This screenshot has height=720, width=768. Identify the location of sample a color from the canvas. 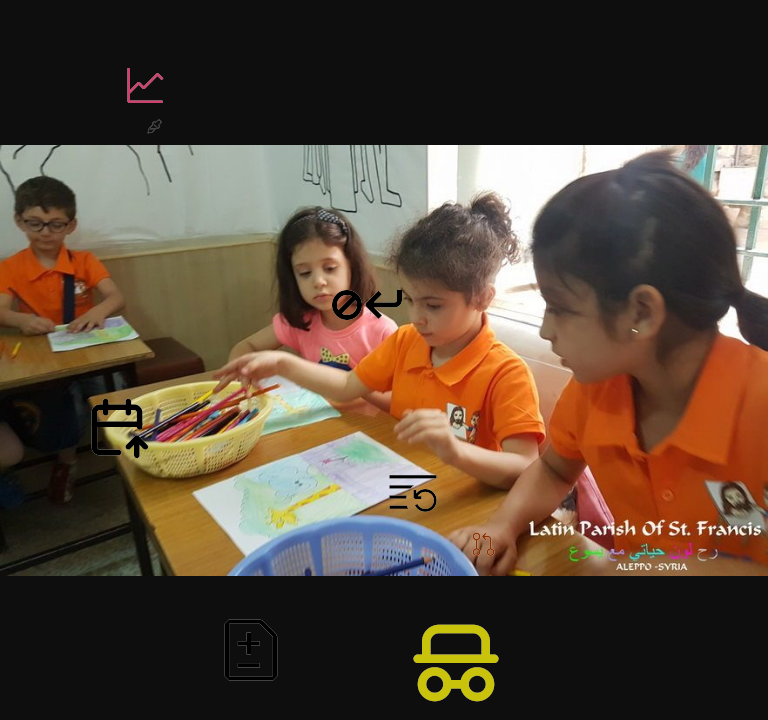
(154, 126).